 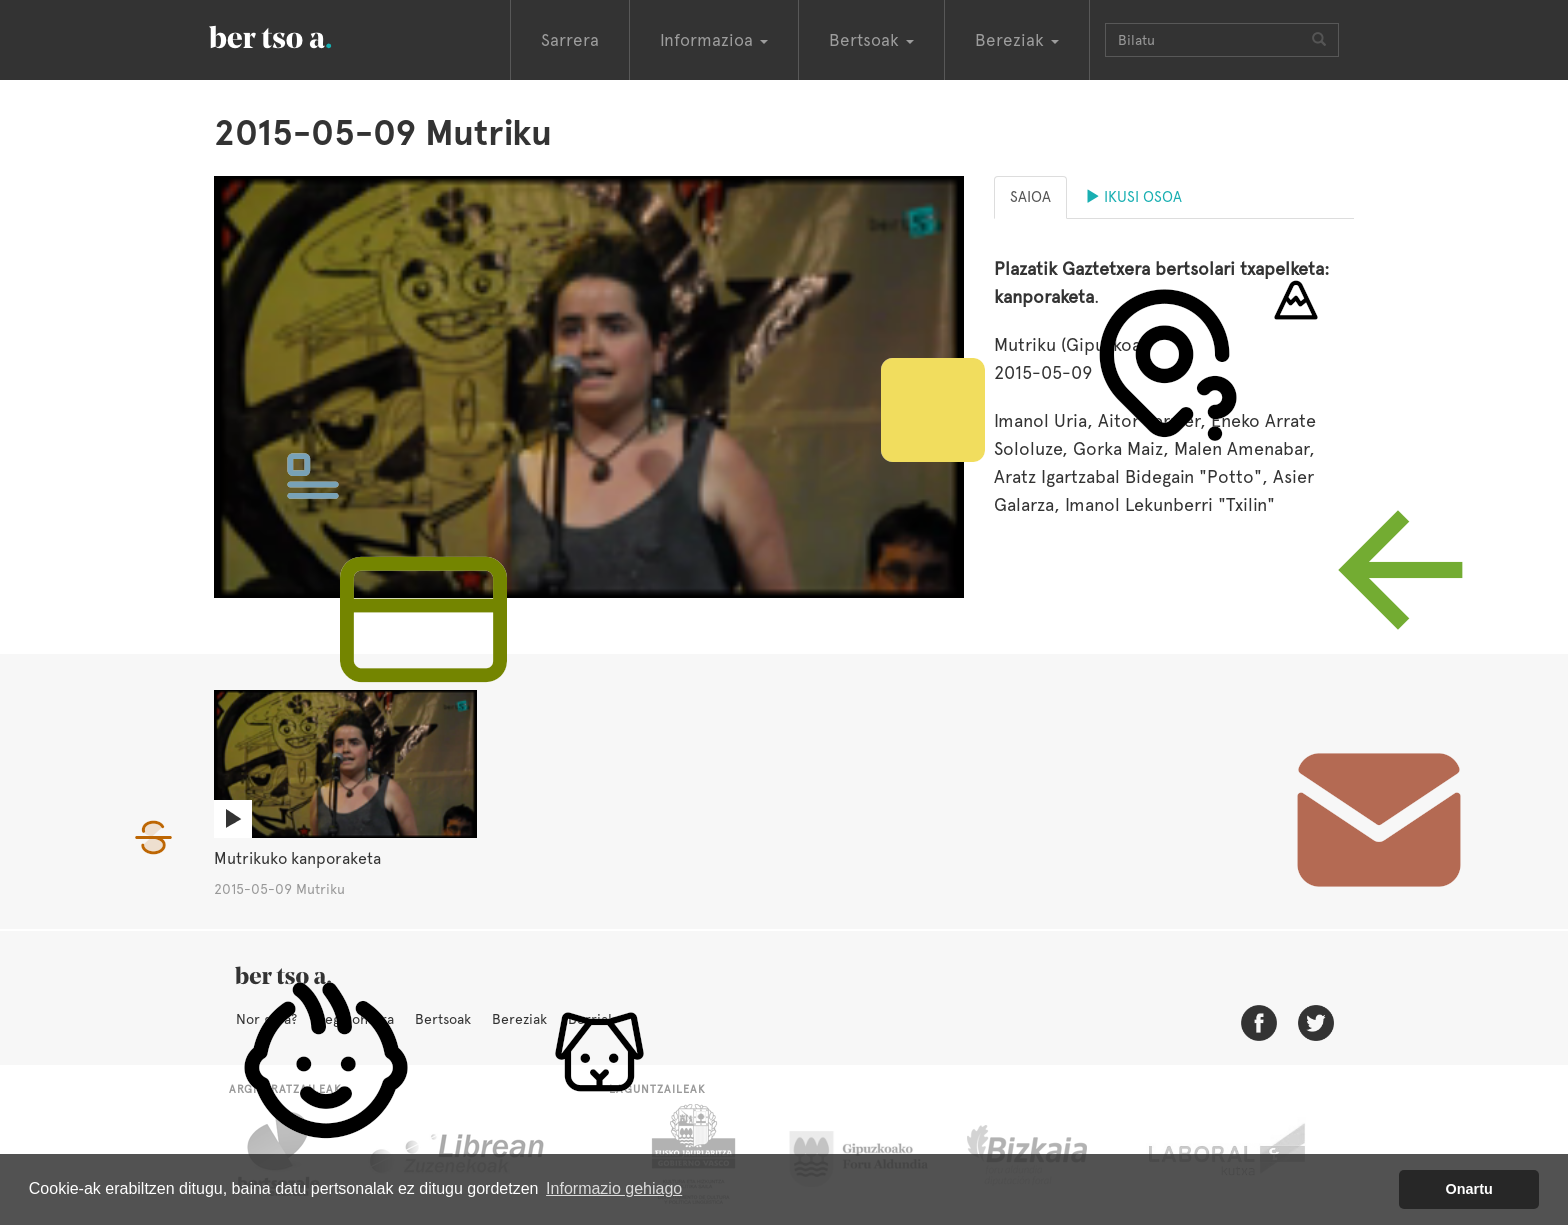 I want to click on open your inbox or messages, so click(x=1379, y=820).